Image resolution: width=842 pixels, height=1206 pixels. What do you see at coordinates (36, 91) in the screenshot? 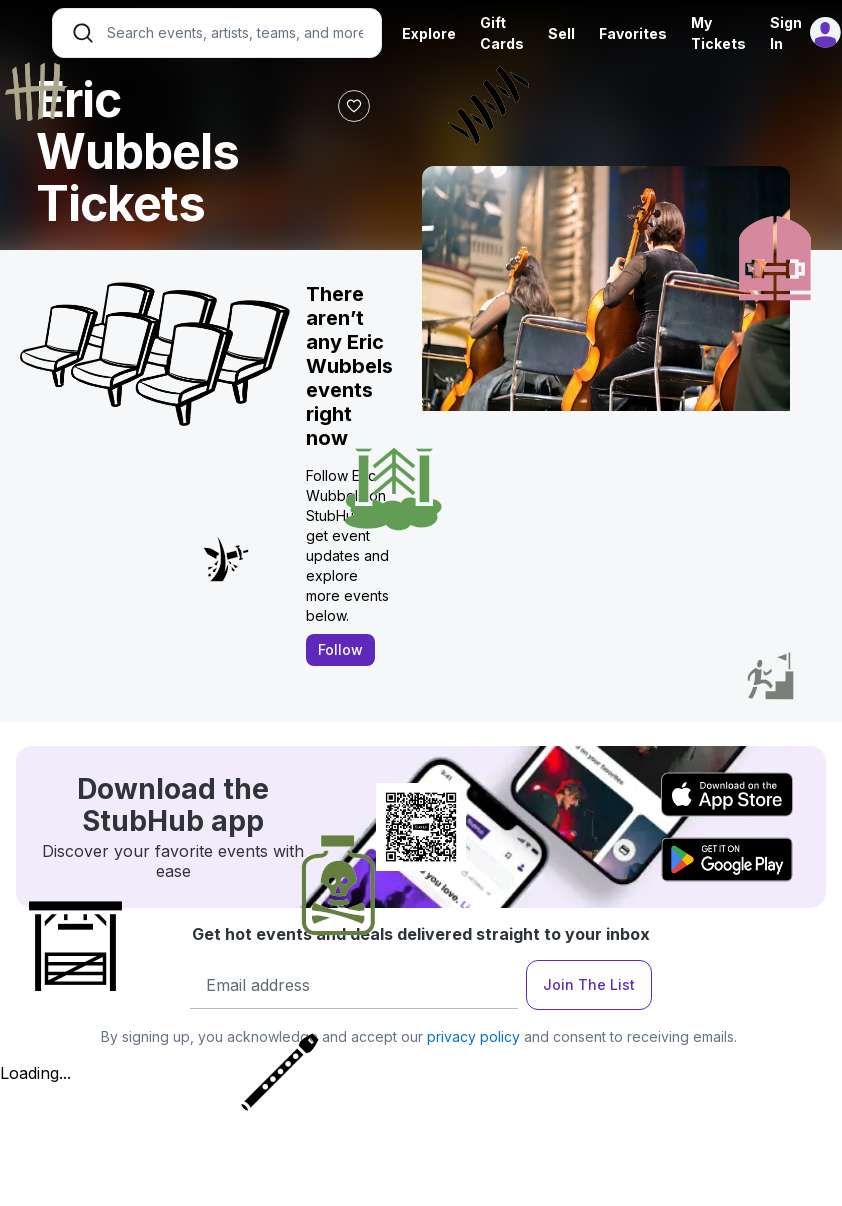
I see `indicates a count of five items or points` at bounding box center [36, 91].